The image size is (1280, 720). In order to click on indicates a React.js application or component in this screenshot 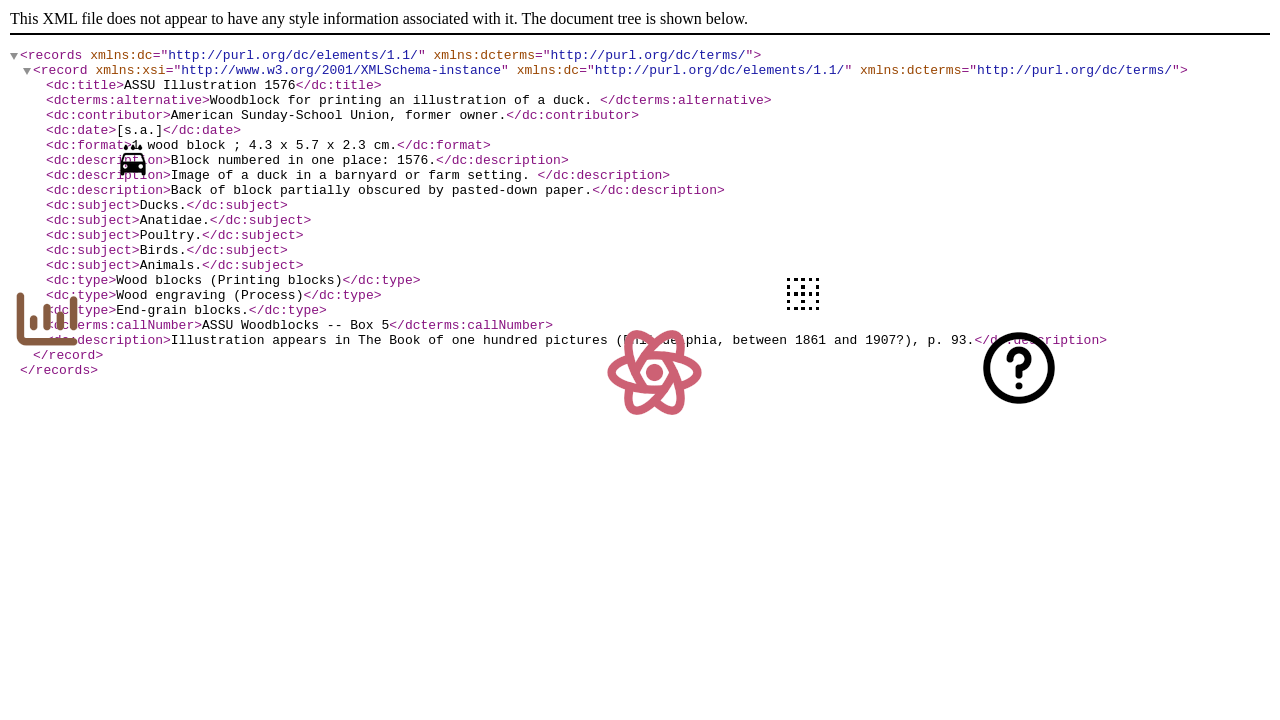, I will do `click(654, 372)`.